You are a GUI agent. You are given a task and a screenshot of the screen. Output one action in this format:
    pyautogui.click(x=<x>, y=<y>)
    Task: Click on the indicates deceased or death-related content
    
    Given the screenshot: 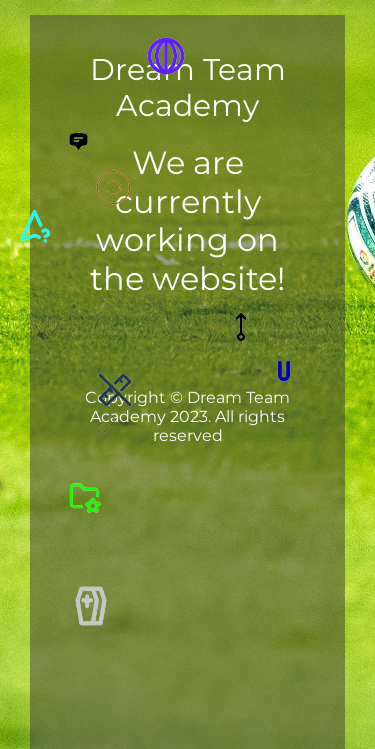 What is the action you would take?
    pyautogui.click(x=91, y=606)
    